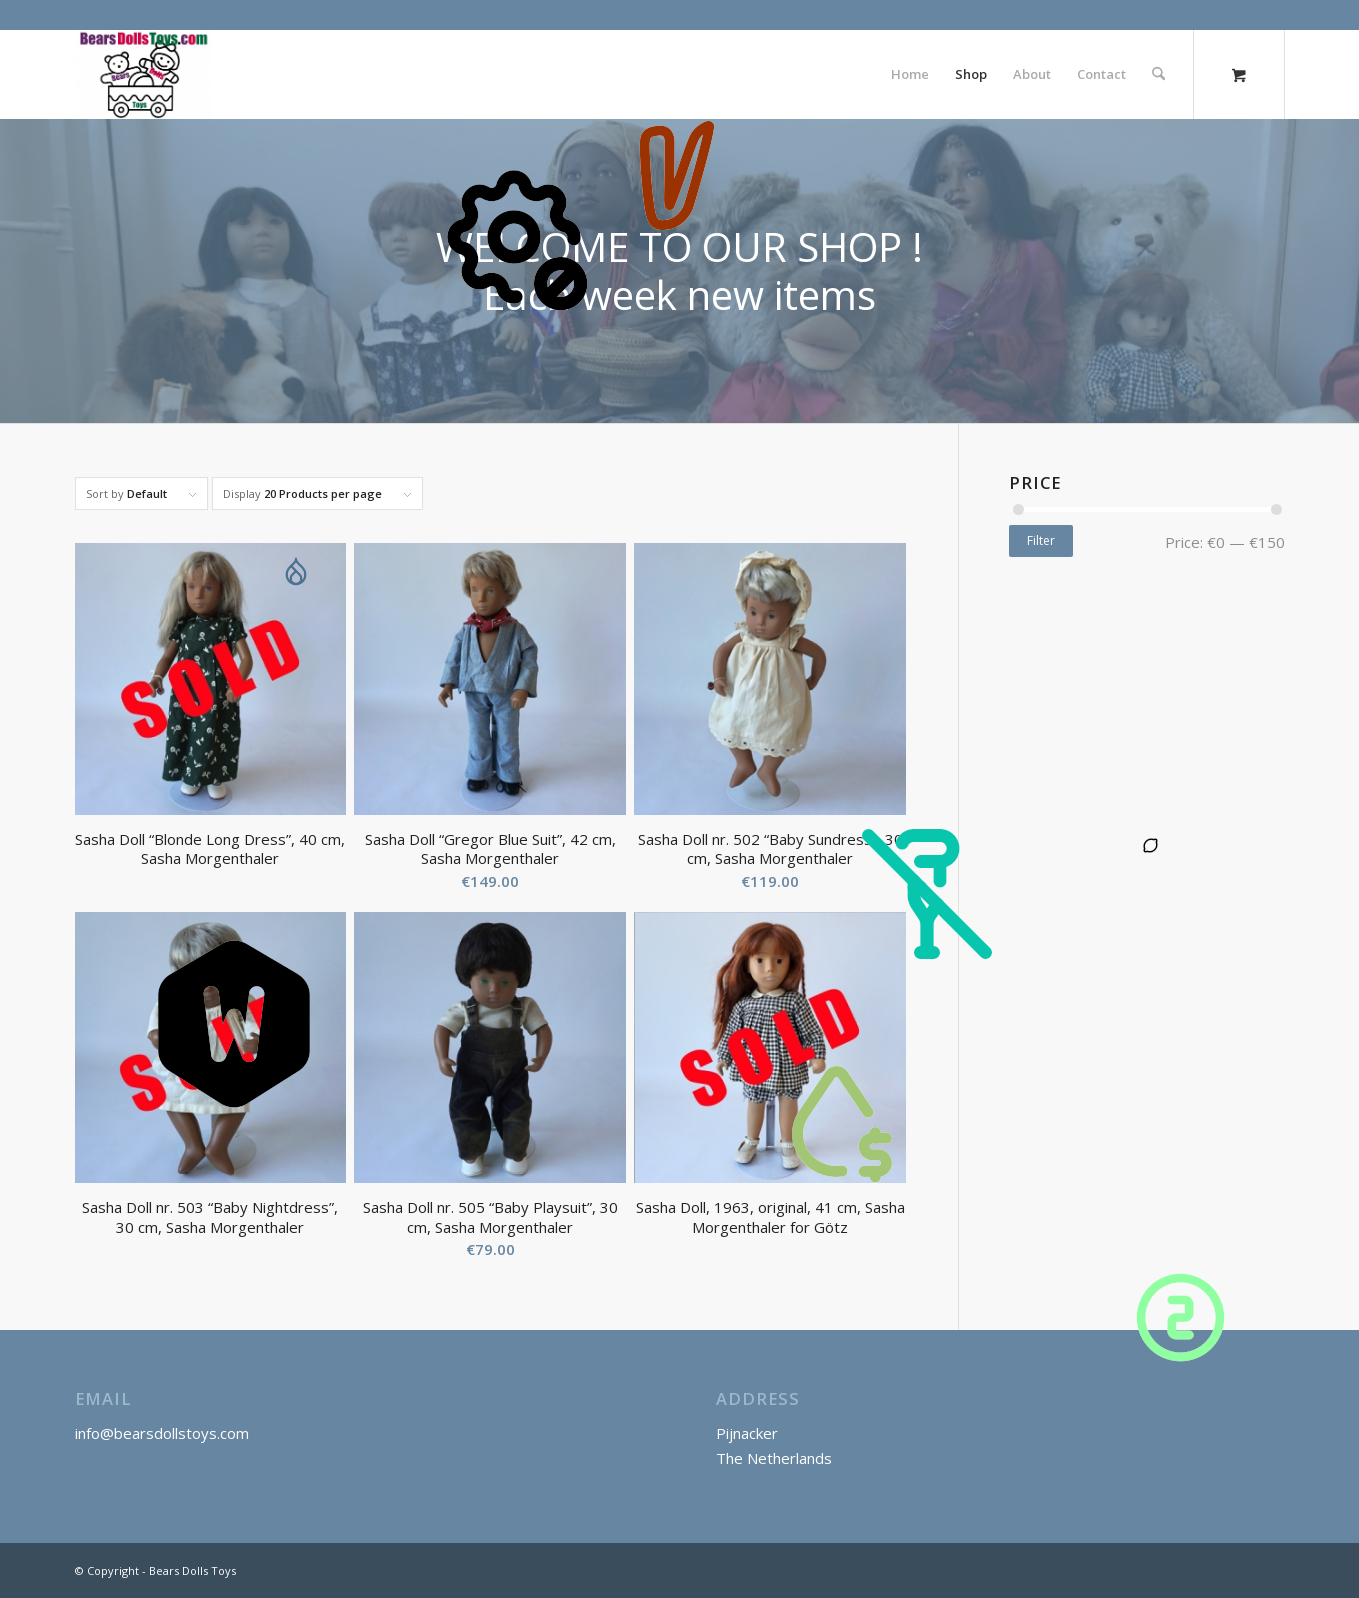 This screenshot has width=1359, height=1598. What do you see at coordinates (927, 894) in the screenshot?
I see `indicates crutches or mobility aid not needed` at bounding box center [927, 894].